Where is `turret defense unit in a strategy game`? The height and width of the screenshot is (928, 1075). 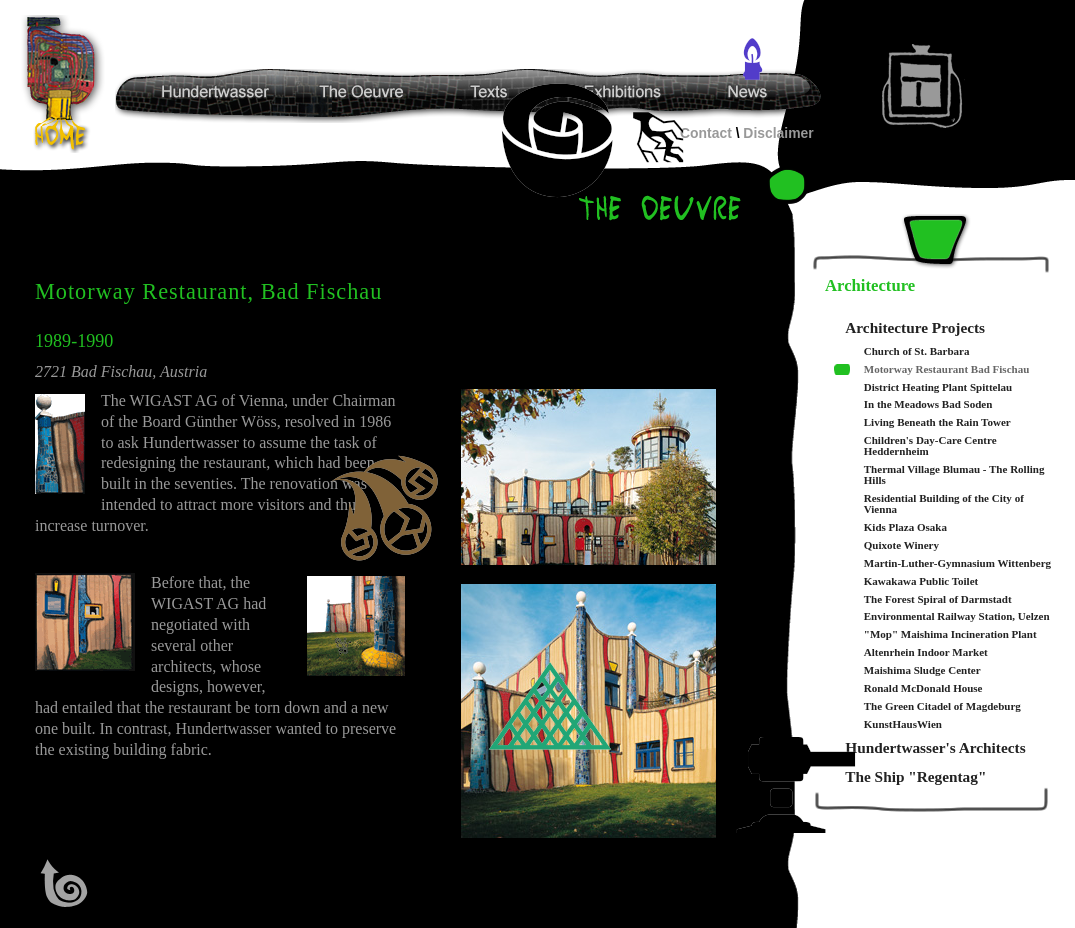
turret defense unit in a strategy game is located at coordinates (796, 785).